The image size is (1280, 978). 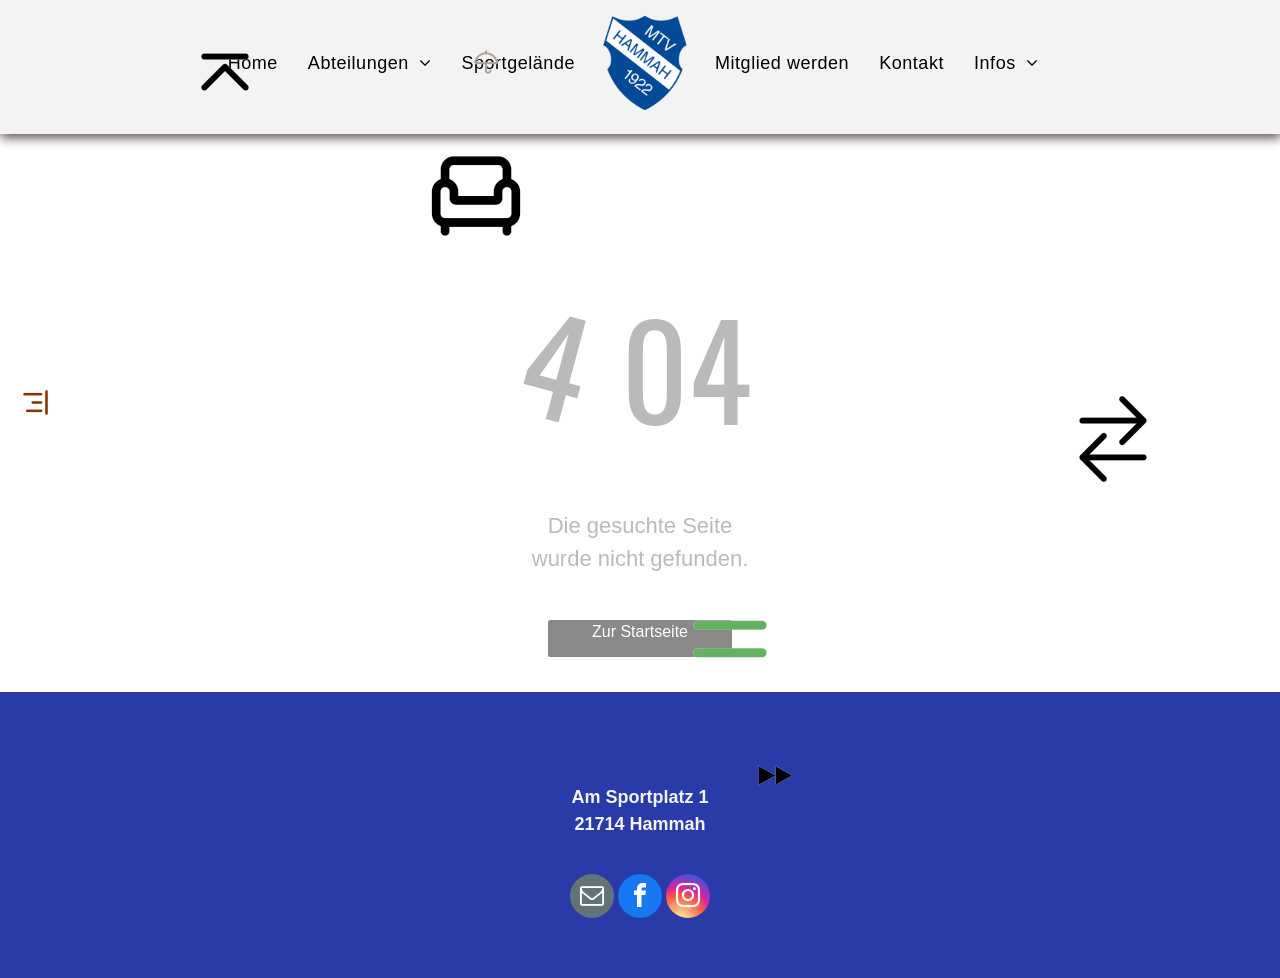 What do you see at coordinates (775, 775) in the screenshot?
I see `skip to next track or media` at bounding box center [775, 775].